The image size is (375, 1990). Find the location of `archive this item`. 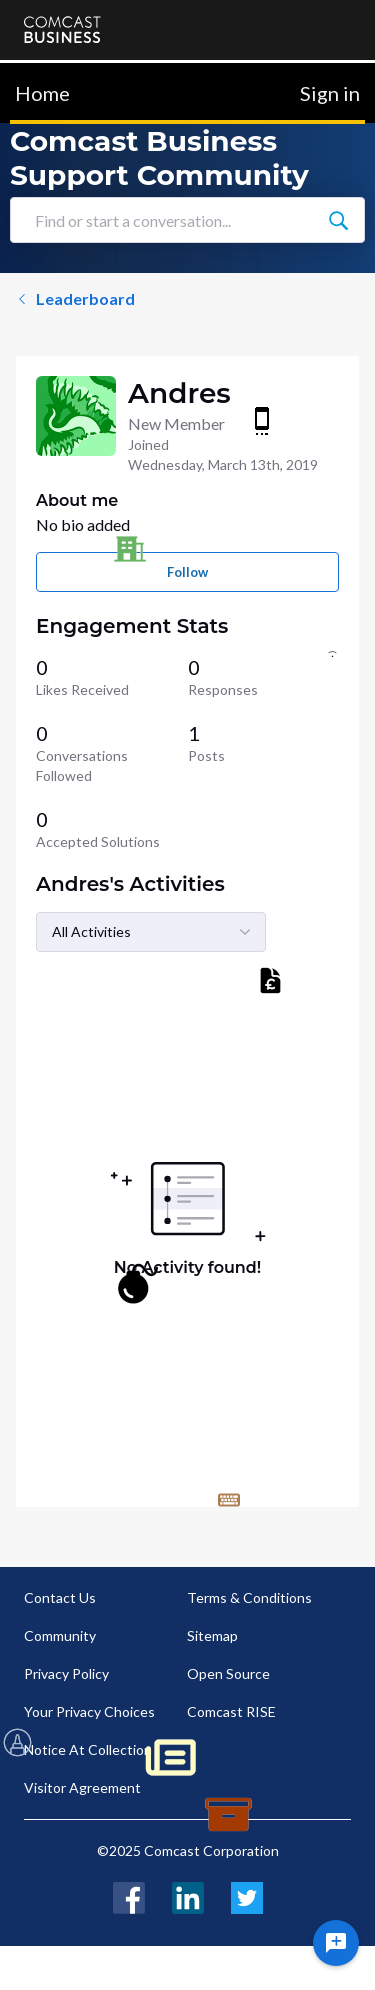

archive this item is located at coordinates (228, 1814).